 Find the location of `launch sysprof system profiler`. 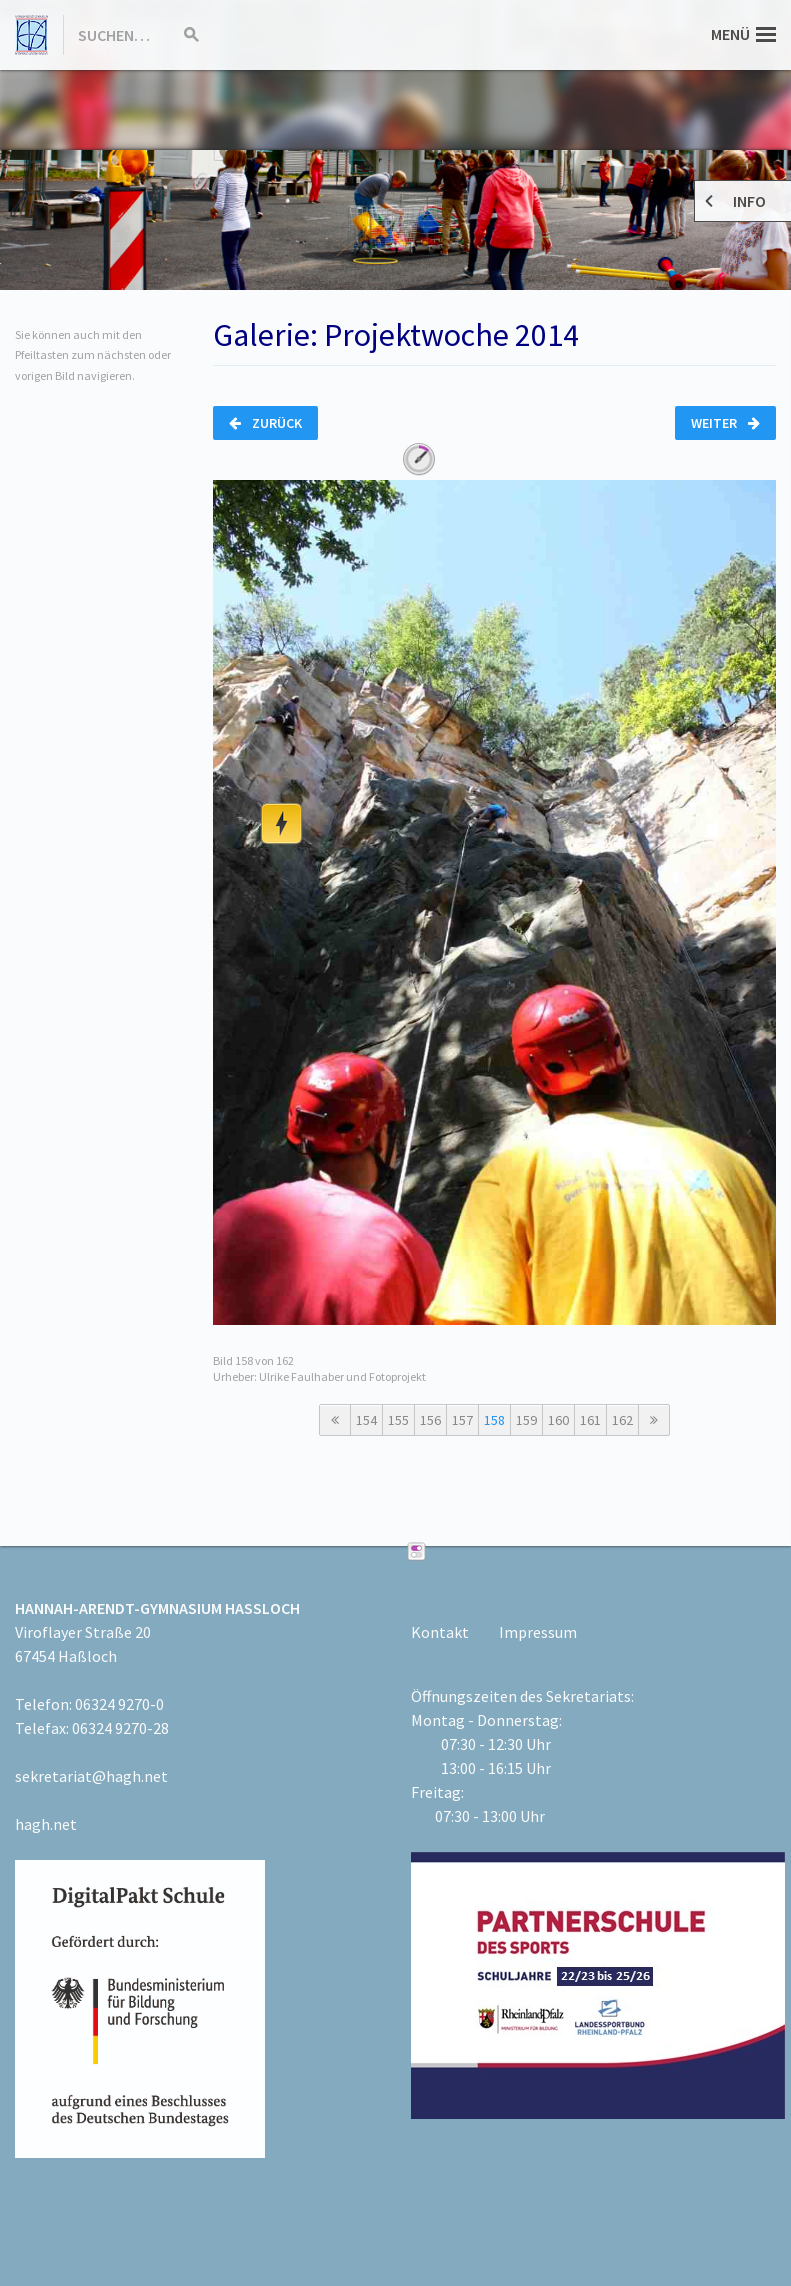

launch sysprof system profiler is located at coordinates (419, 459).